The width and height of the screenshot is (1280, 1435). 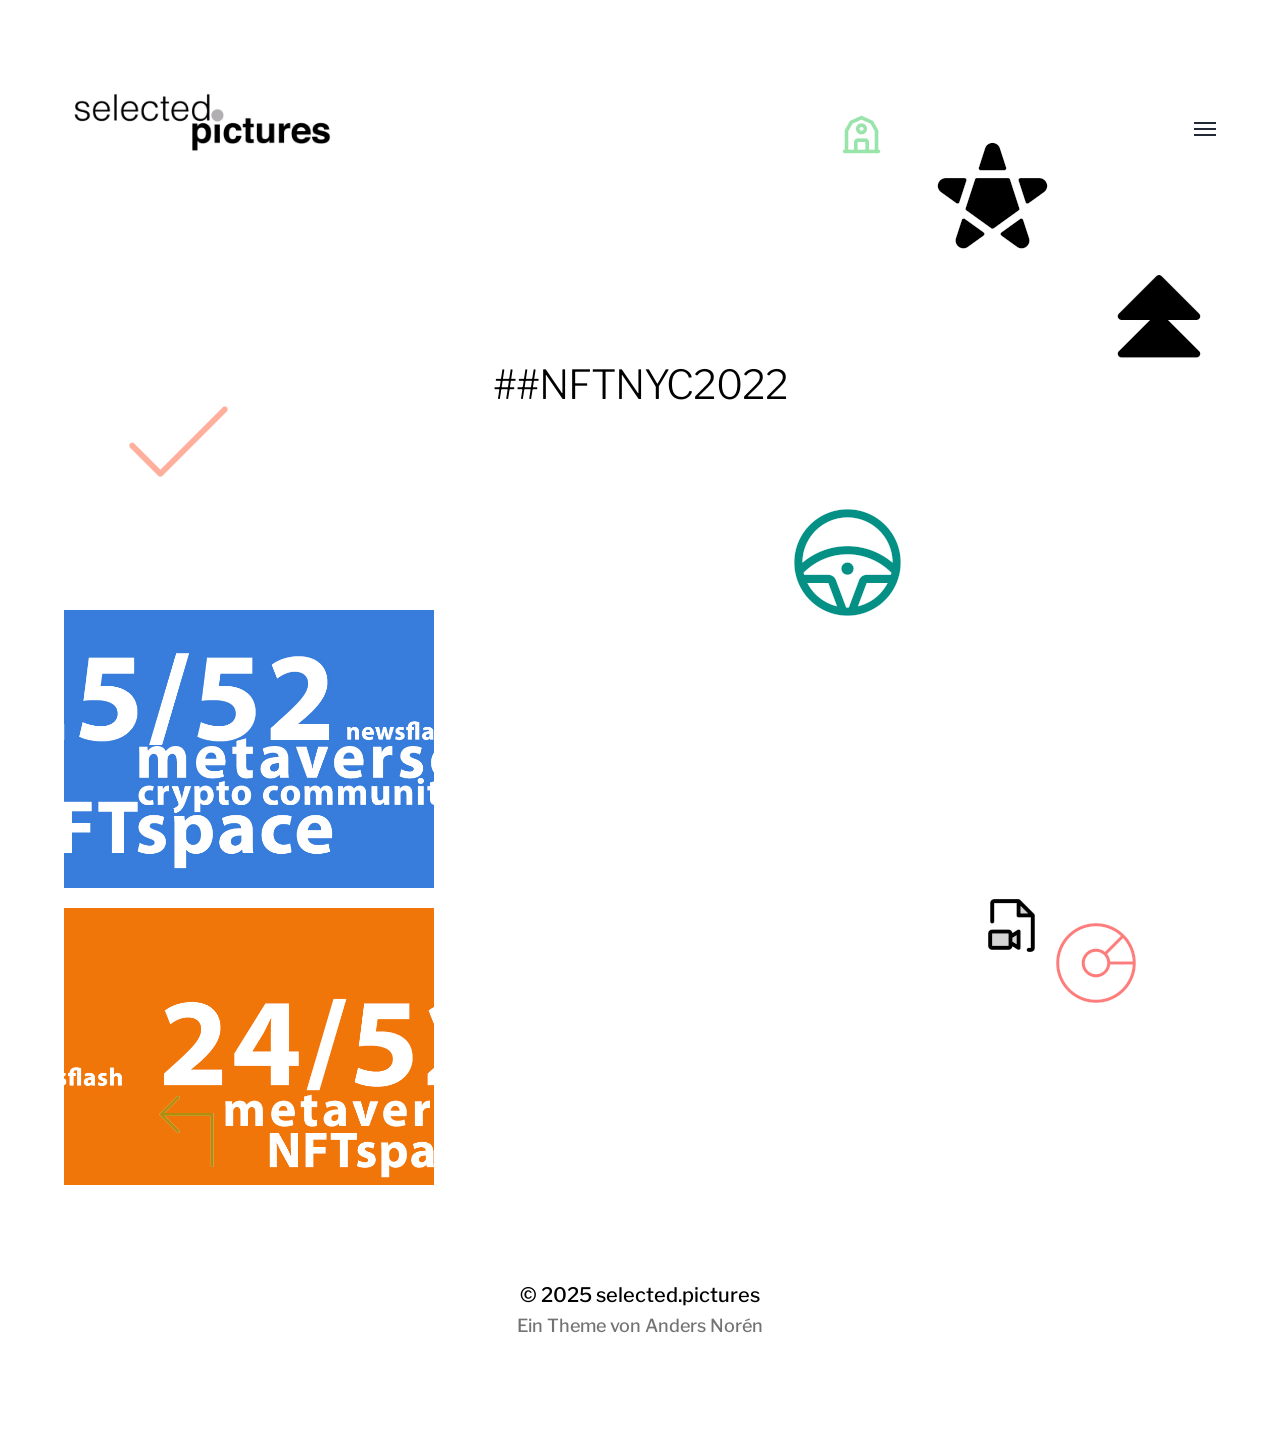 What do you see at coordinates (1159, 320) in the screenshot?
I see `collapse all sections or content` at bounding box center [1159, 320].